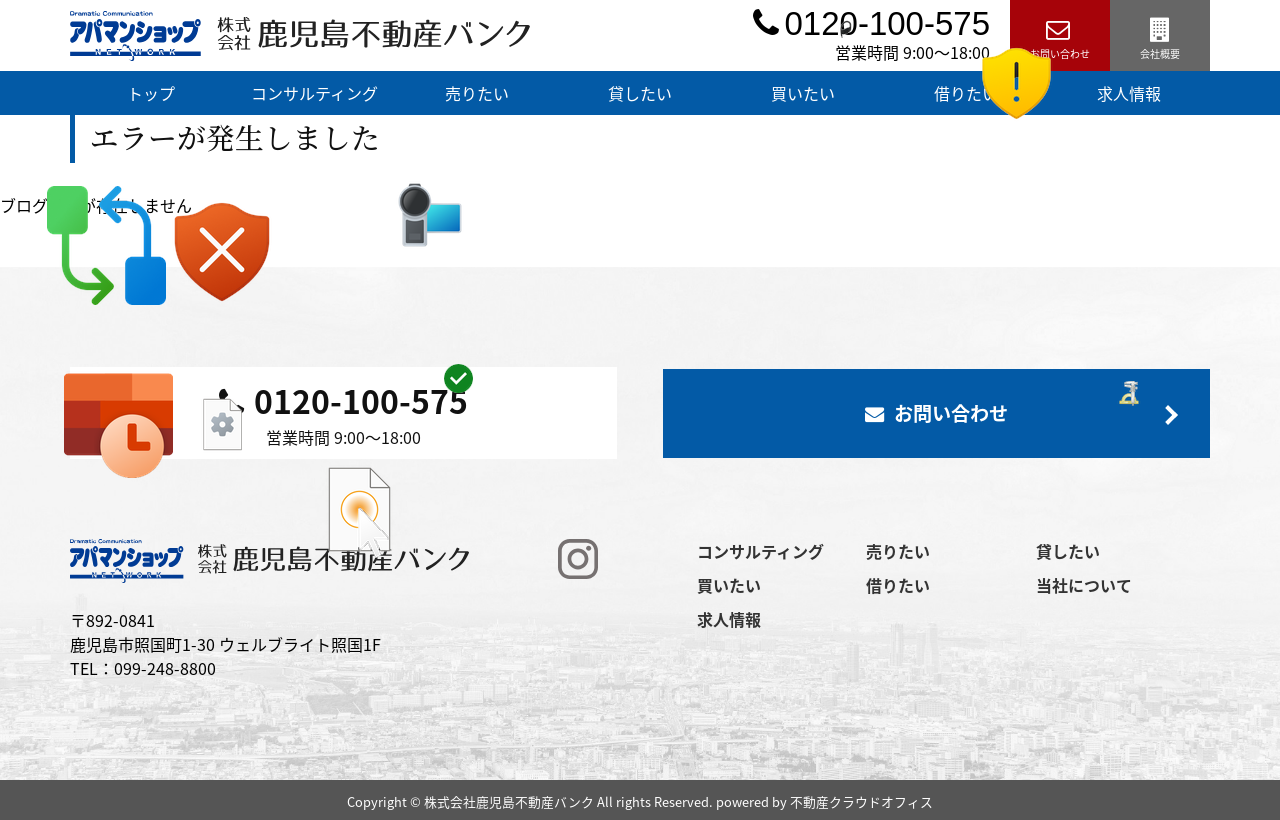 This screenshot has width=1280, height=820. I want to click on indicates a security error or protection failure, so click(222, 252).